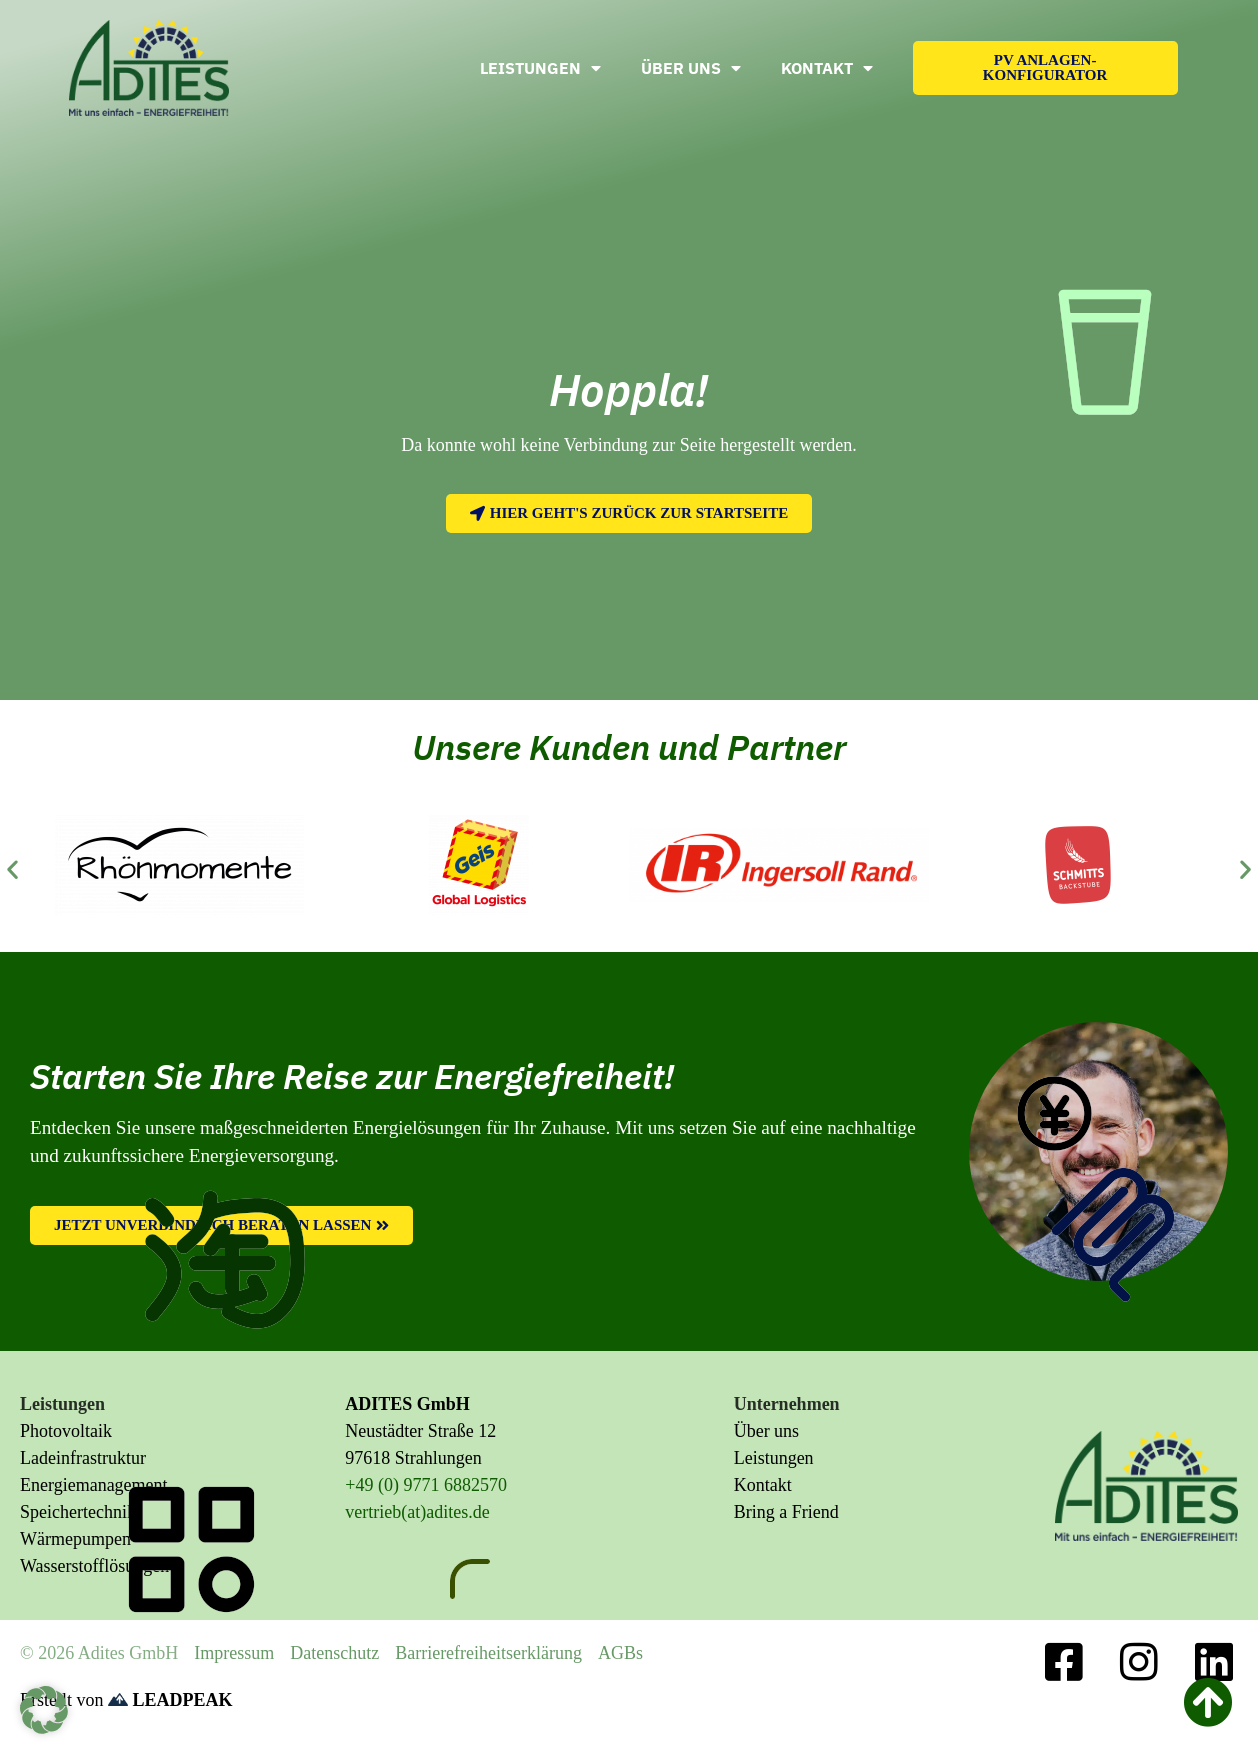 This screenshot has width=1258, height=1754. I want to click on browse categories or sections, so click(191, 1549).